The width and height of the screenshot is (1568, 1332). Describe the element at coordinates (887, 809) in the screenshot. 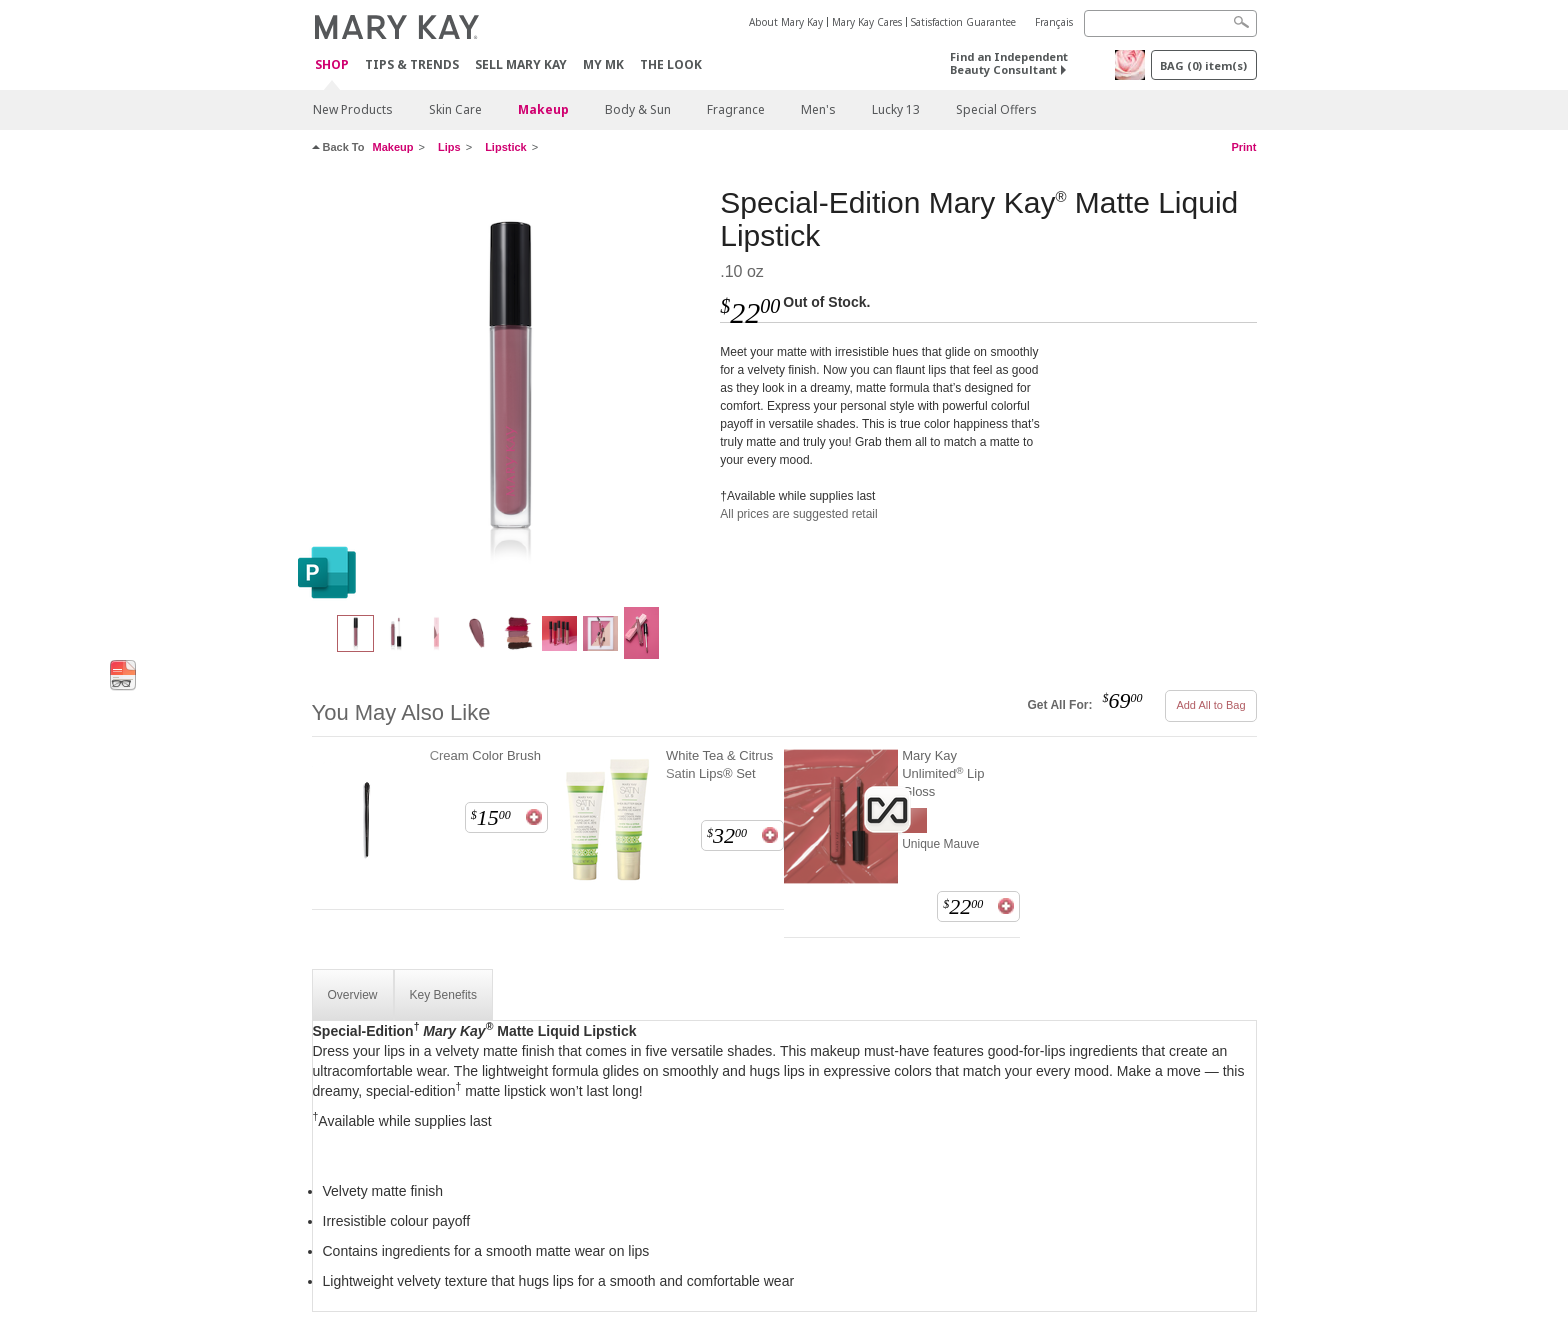

I see `open AnythingLLM app` at that location.